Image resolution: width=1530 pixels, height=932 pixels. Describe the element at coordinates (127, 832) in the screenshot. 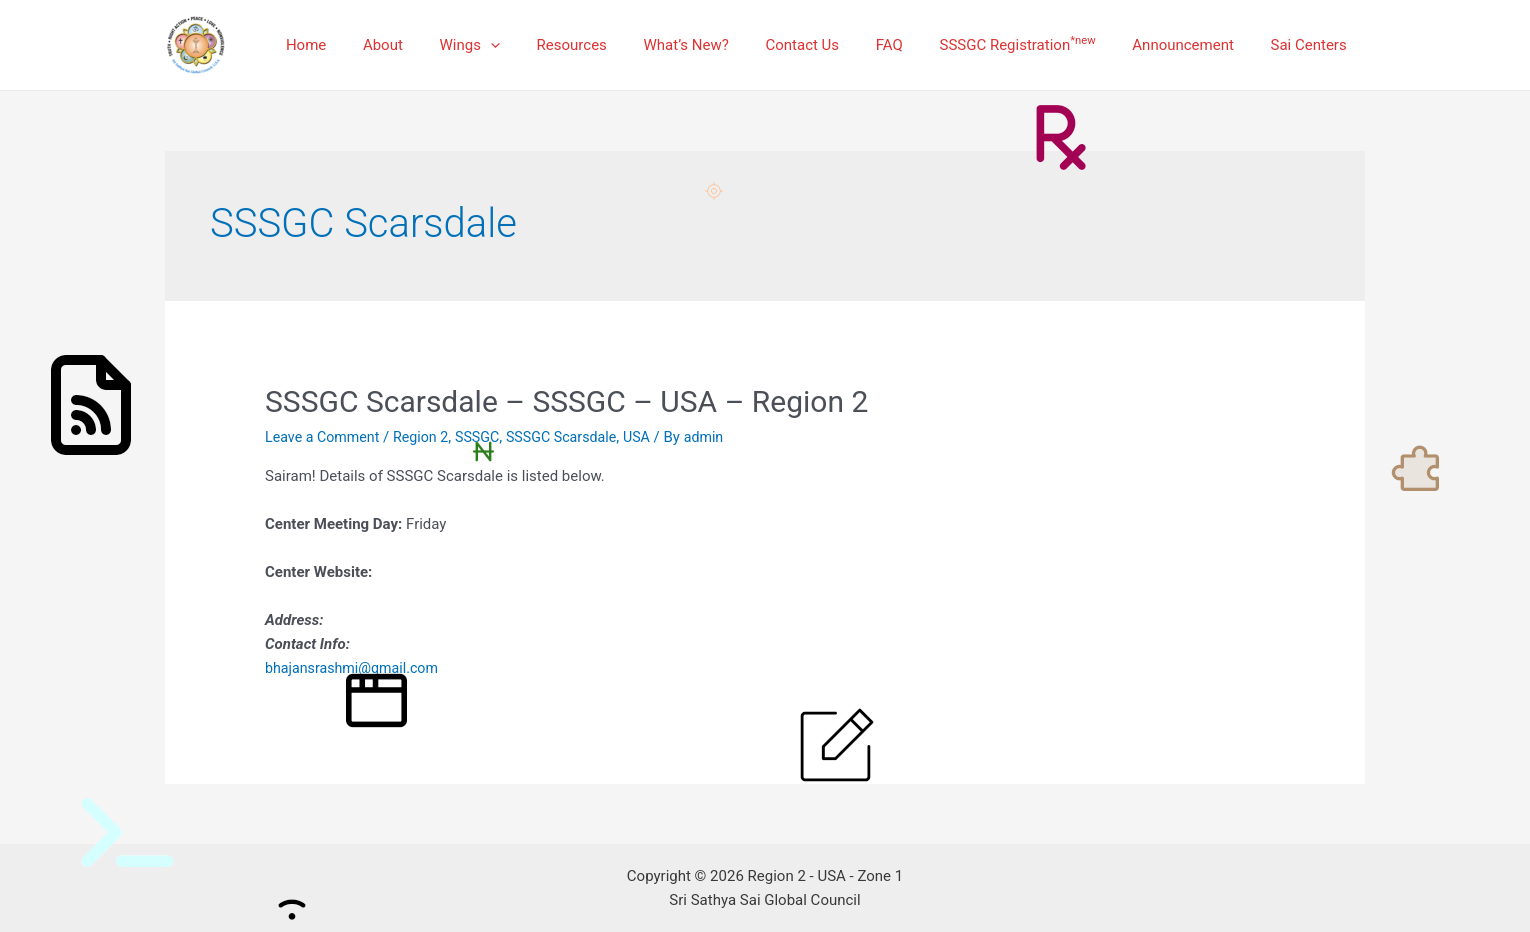

I see `open the command line terminal` at that location.